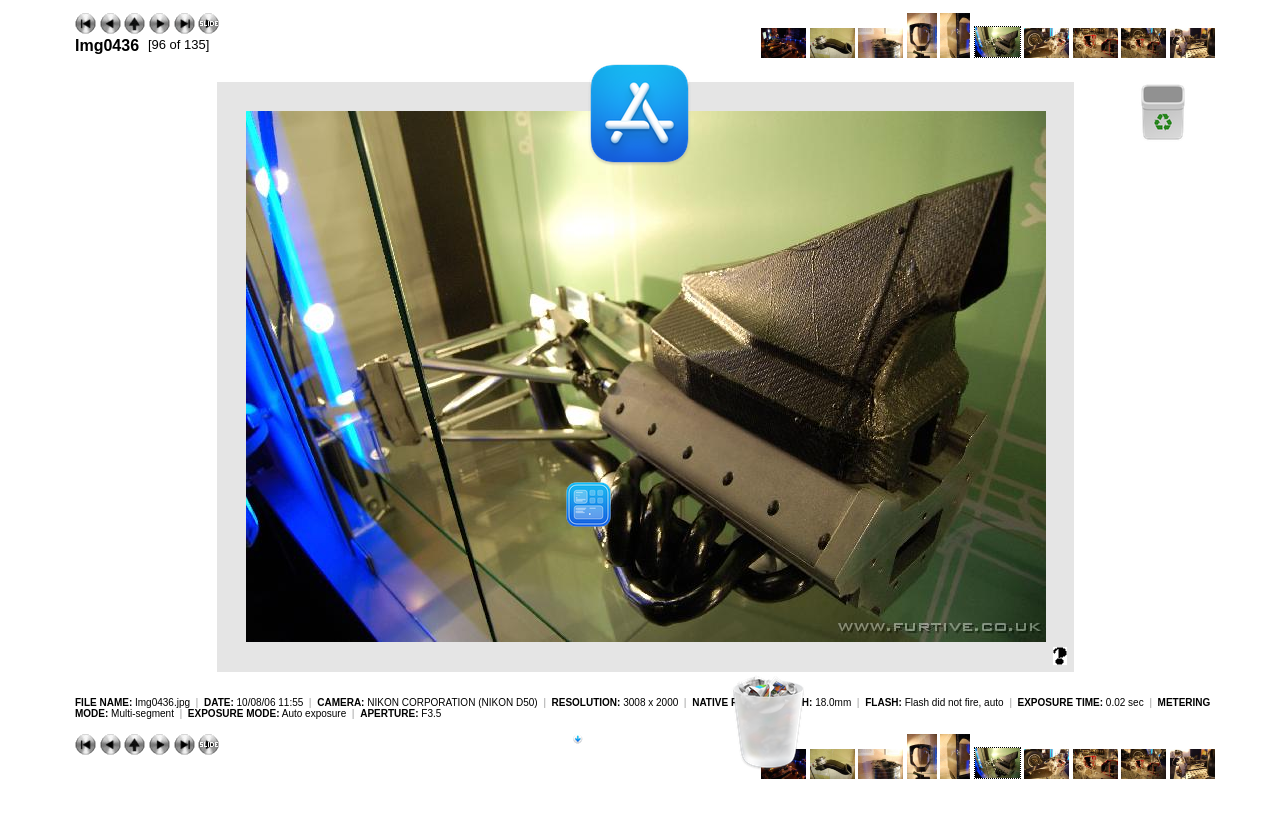 Image resolution: width=1280 pixels, height=823 pixels. Describe the element at coordinates (639, 113) in the screenshot. I see `open the App Store to browse and download apps` at that location.